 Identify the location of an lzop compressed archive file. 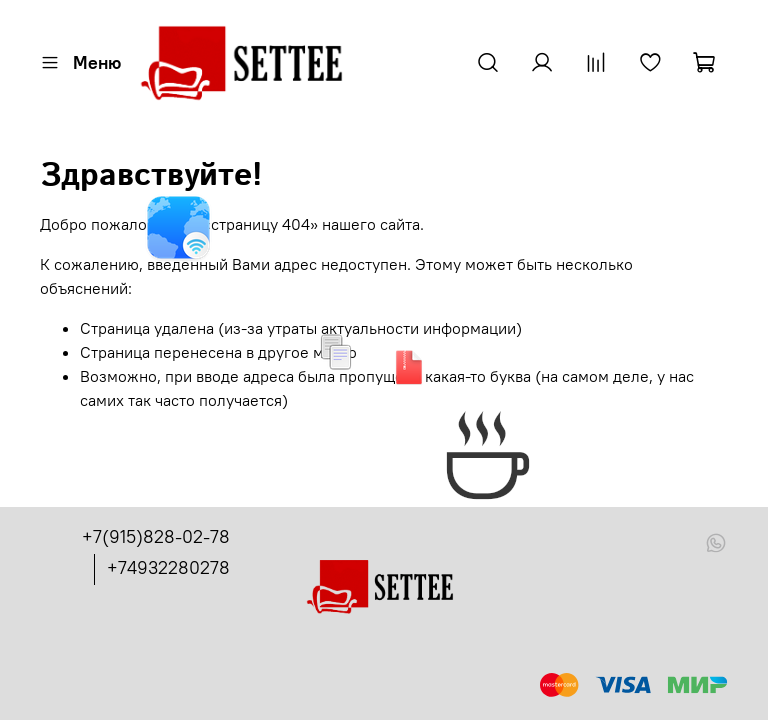
(409, 368).